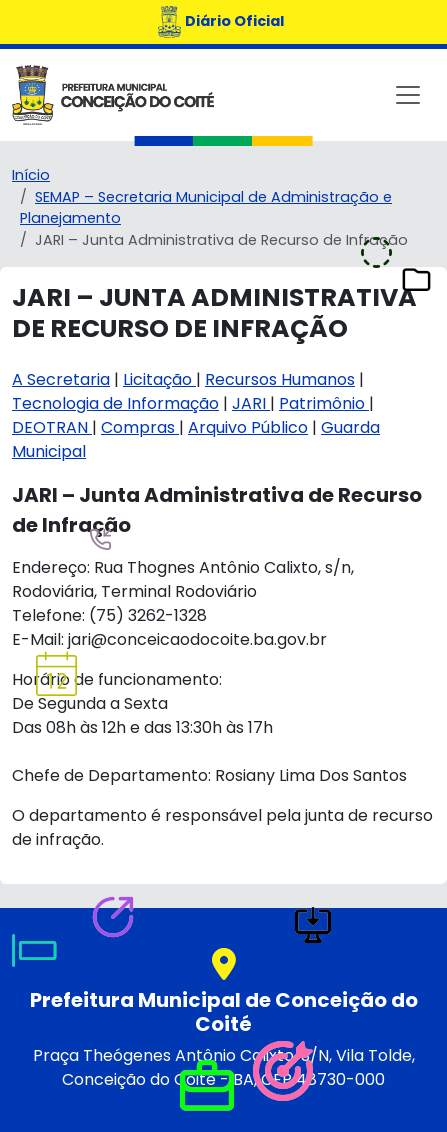 The height and width of the screenshot is (1132, 447). What do you see at coordinates (33, 950) in the screenshot?
I see `align text or content to the left` at bounding box center [33, 950].